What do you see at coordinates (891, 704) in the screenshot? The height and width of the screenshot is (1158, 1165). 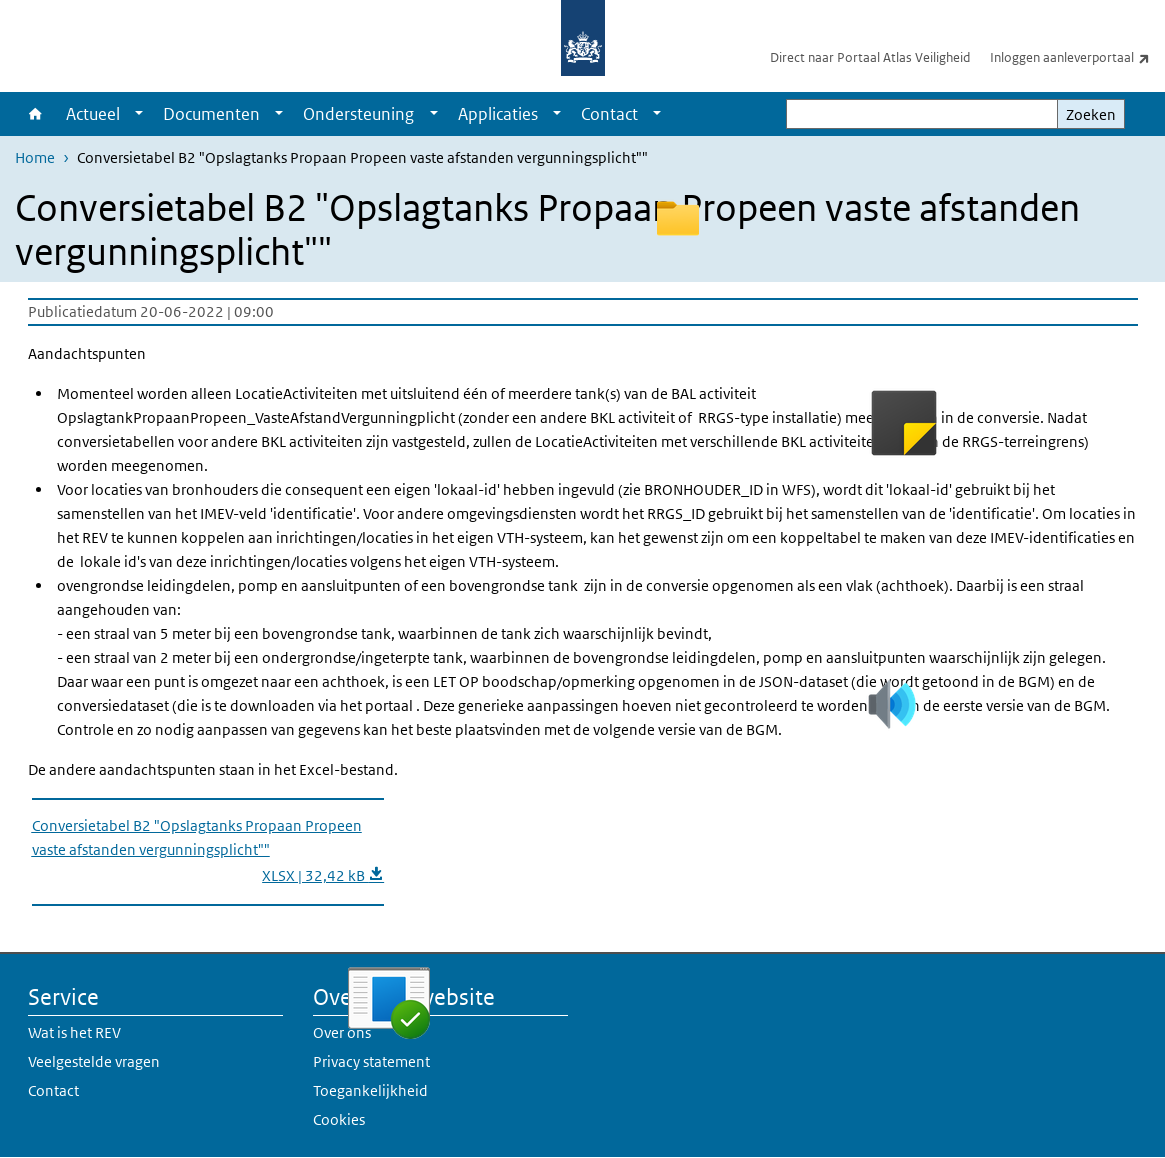 I see `open volume mixer application` at bounding box center [891, 704].